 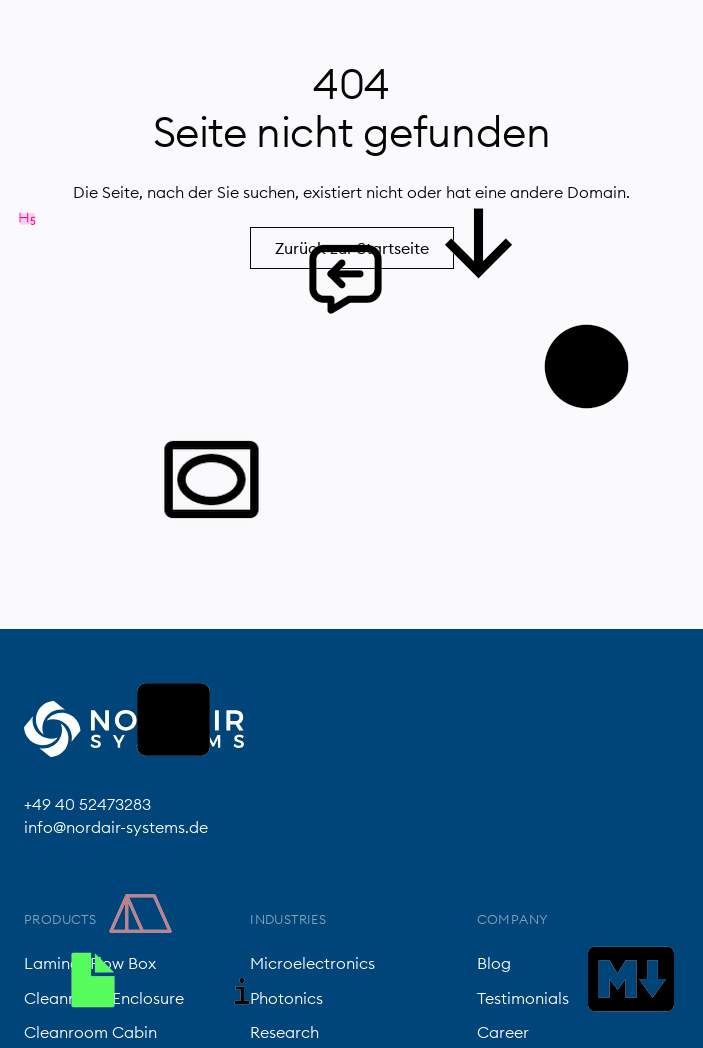 I want to click on scroll down or view more content, so click(x=478, y=242).